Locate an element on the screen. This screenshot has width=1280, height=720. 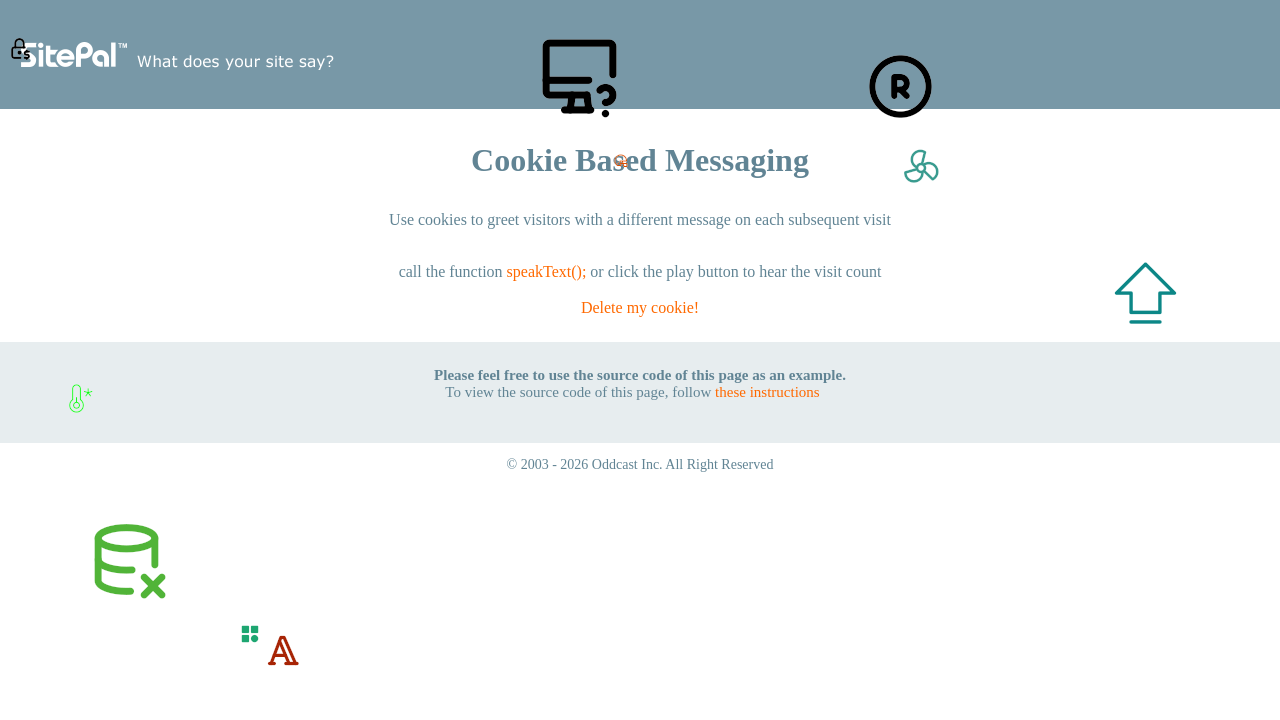
indicates a registered trademark is located at coordinates (900, 86).